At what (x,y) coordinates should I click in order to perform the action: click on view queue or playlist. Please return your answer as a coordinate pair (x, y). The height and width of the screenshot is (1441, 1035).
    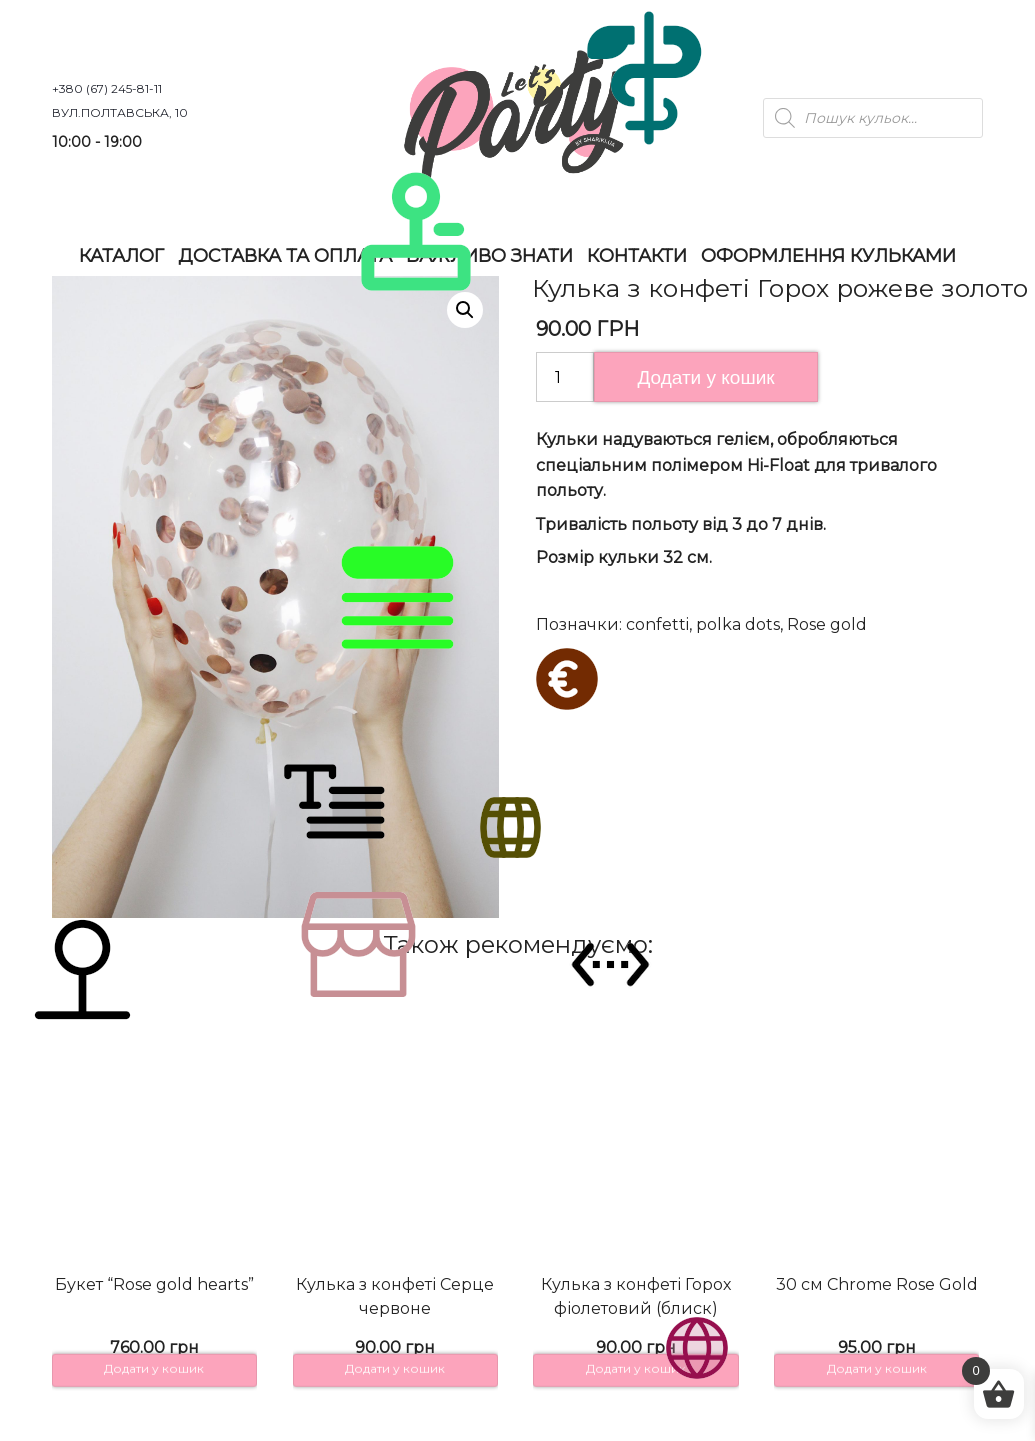
    Looking at the image, I should click on (397, 597).